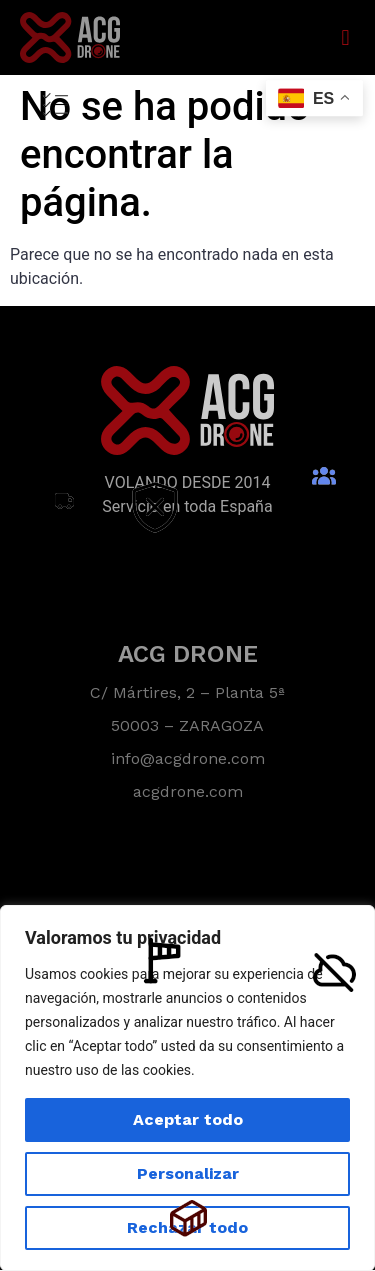 This screenshot has width=375, height=1271. Describe the element at coordinates (155, 508) in the screenshot. I see `security check failed or blocked` at that location.